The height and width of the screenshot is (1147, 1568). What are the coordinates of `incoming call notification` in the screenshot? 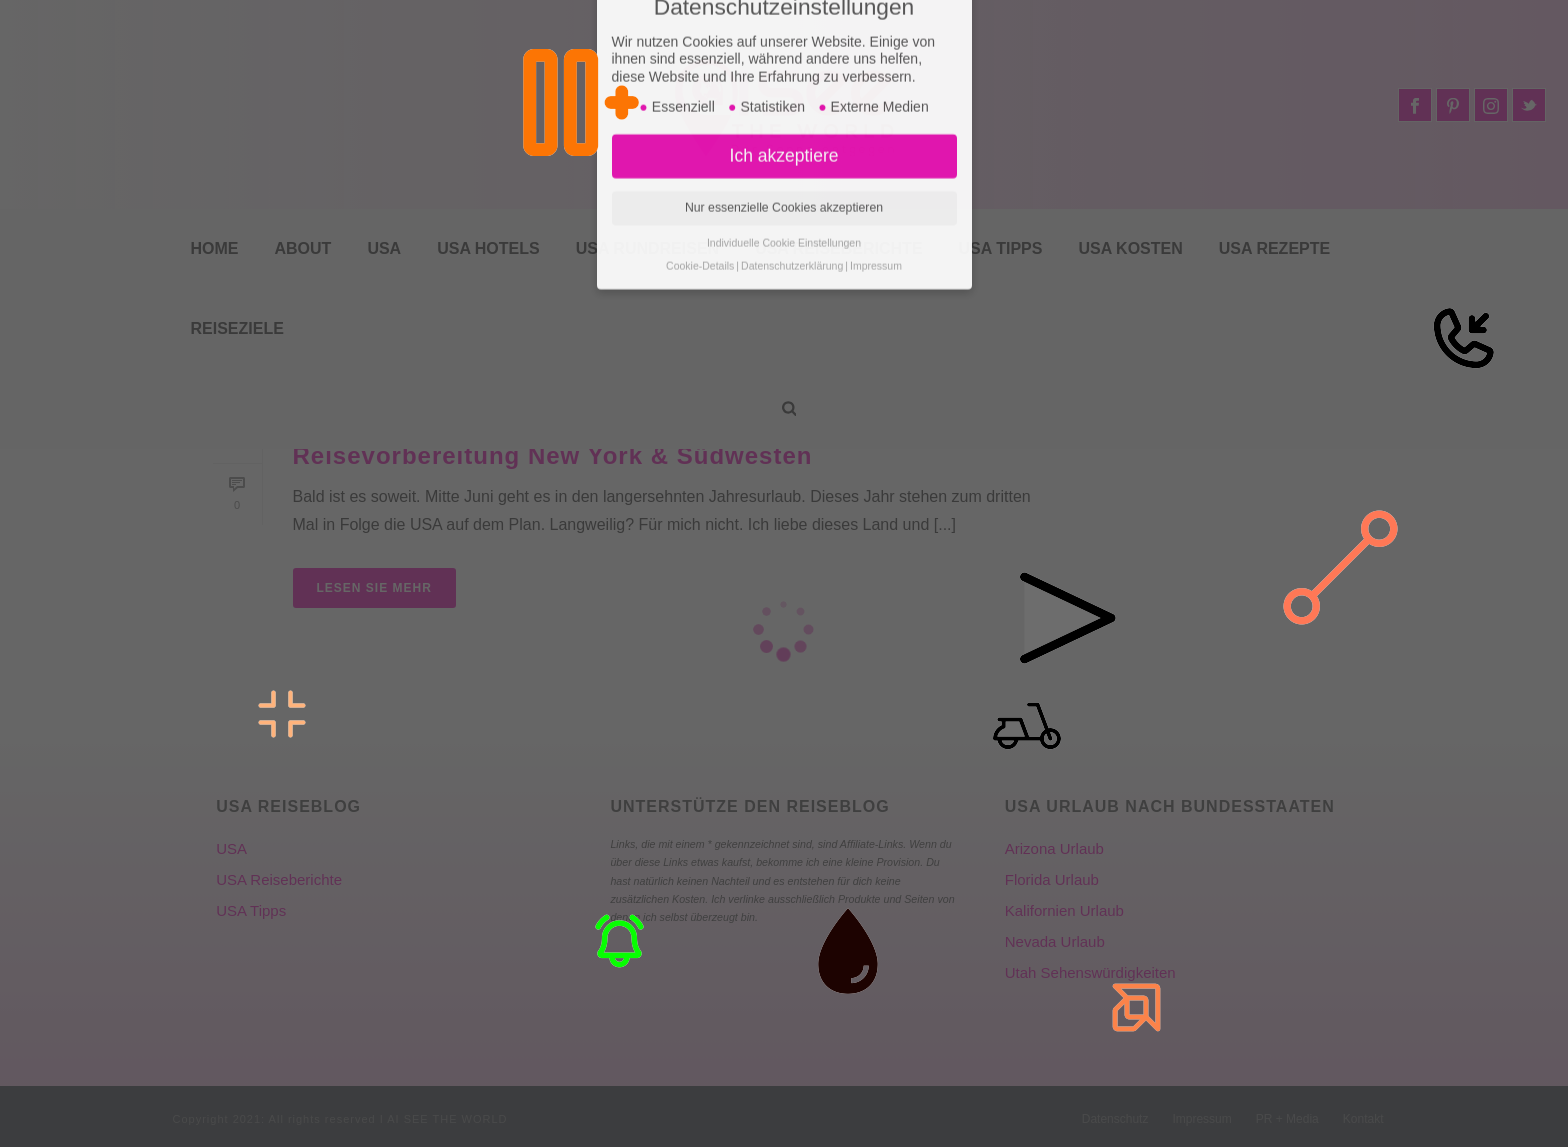 It's located at (1465, 337).